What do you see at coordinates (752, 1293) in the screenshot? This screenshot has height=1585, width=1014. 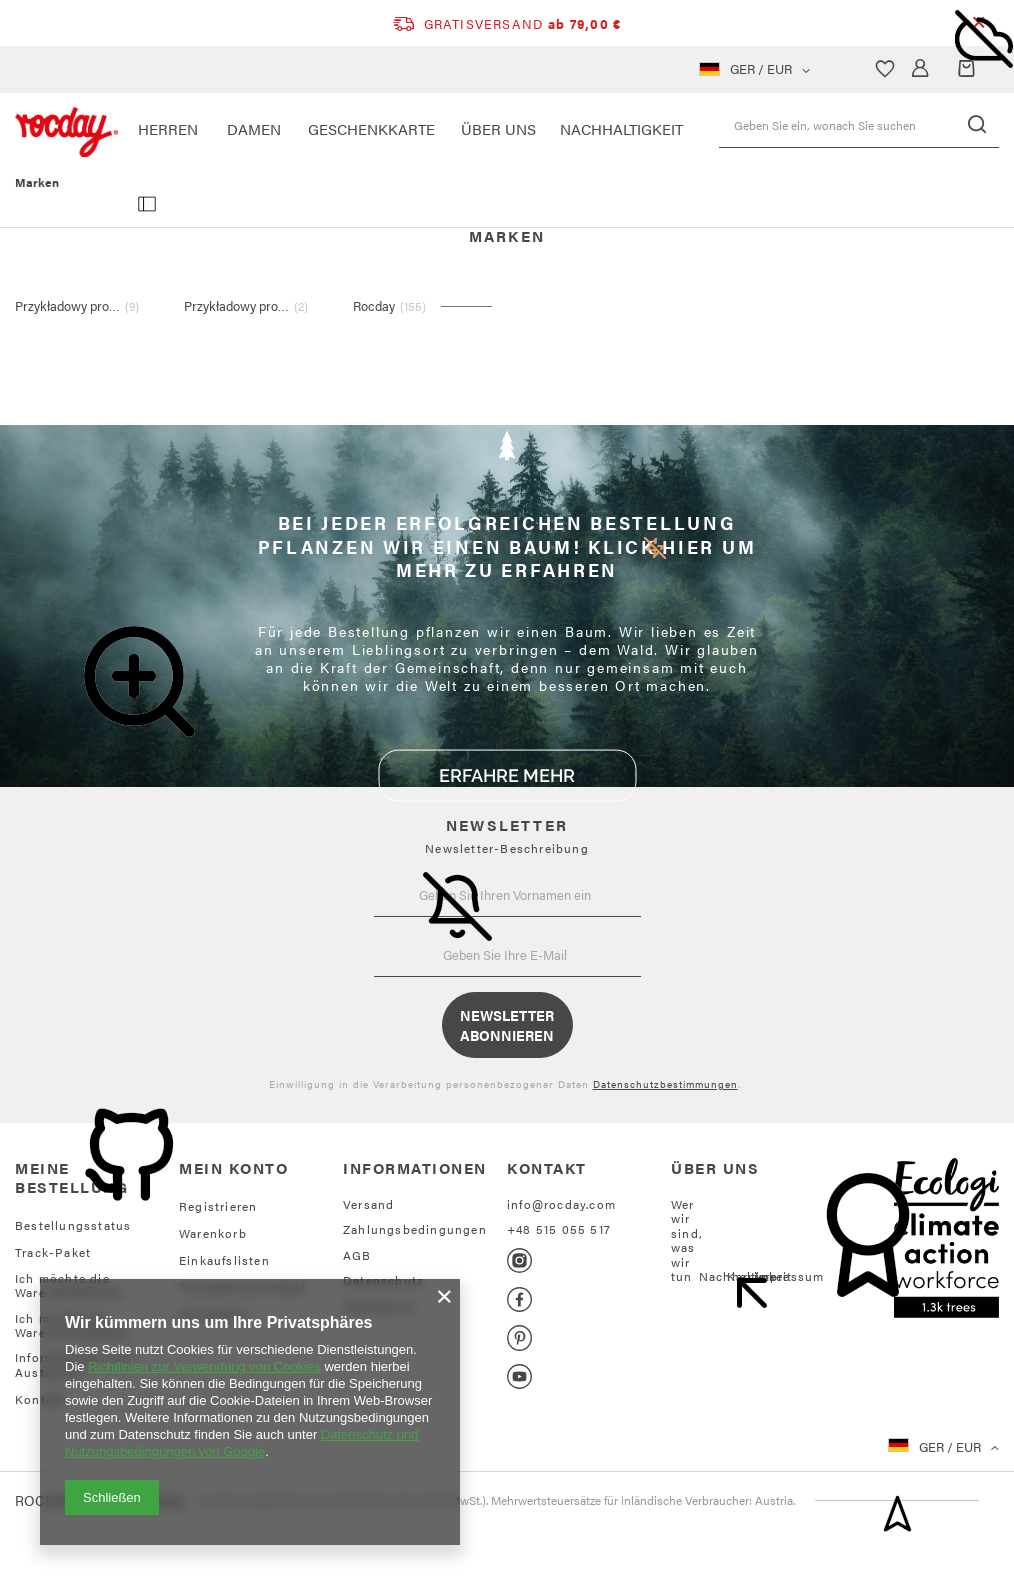 I see `navigate back to previous screen` at bounding box center [752, 1293].